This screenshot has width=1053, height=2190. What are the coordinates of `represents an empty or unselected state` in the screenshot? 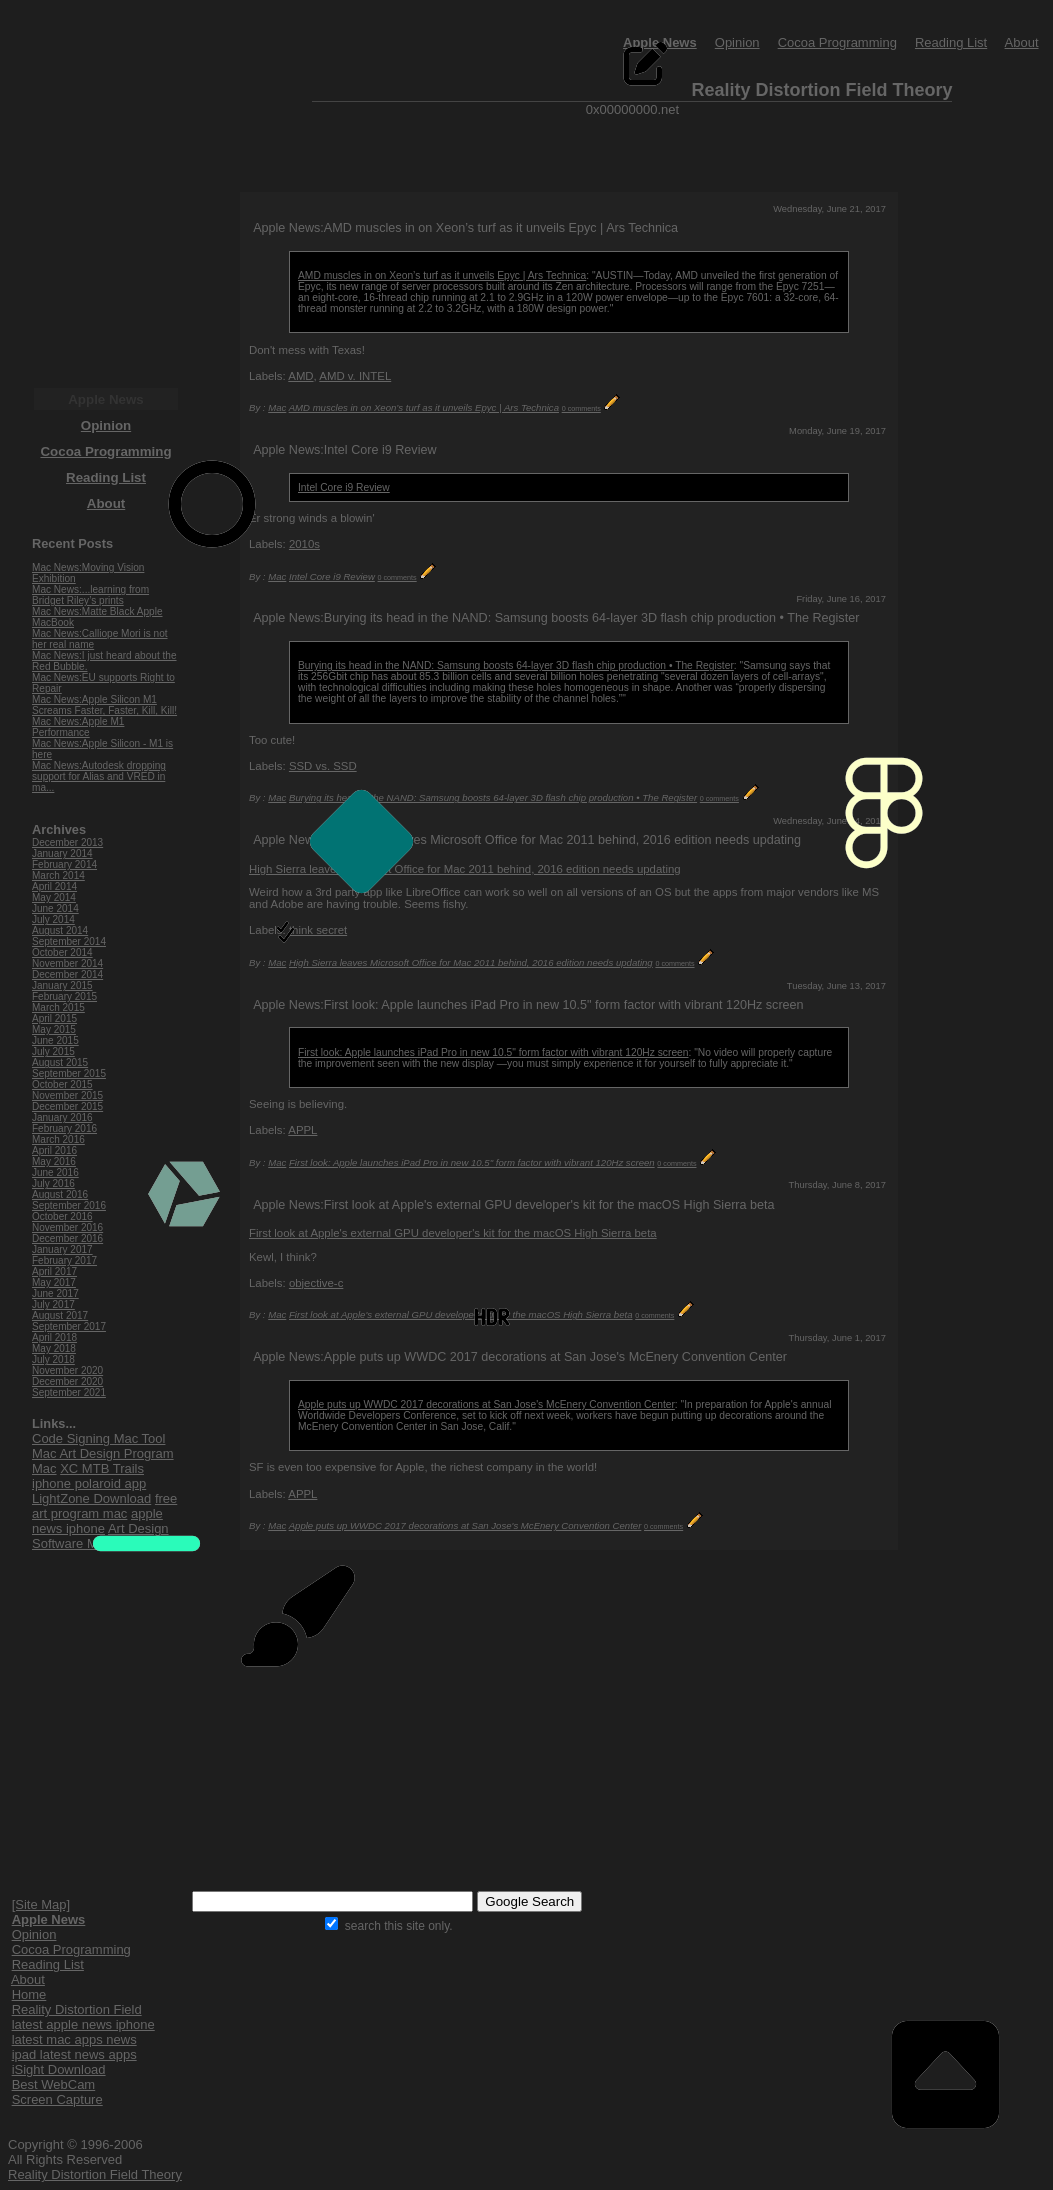 It's located at (212, 504).